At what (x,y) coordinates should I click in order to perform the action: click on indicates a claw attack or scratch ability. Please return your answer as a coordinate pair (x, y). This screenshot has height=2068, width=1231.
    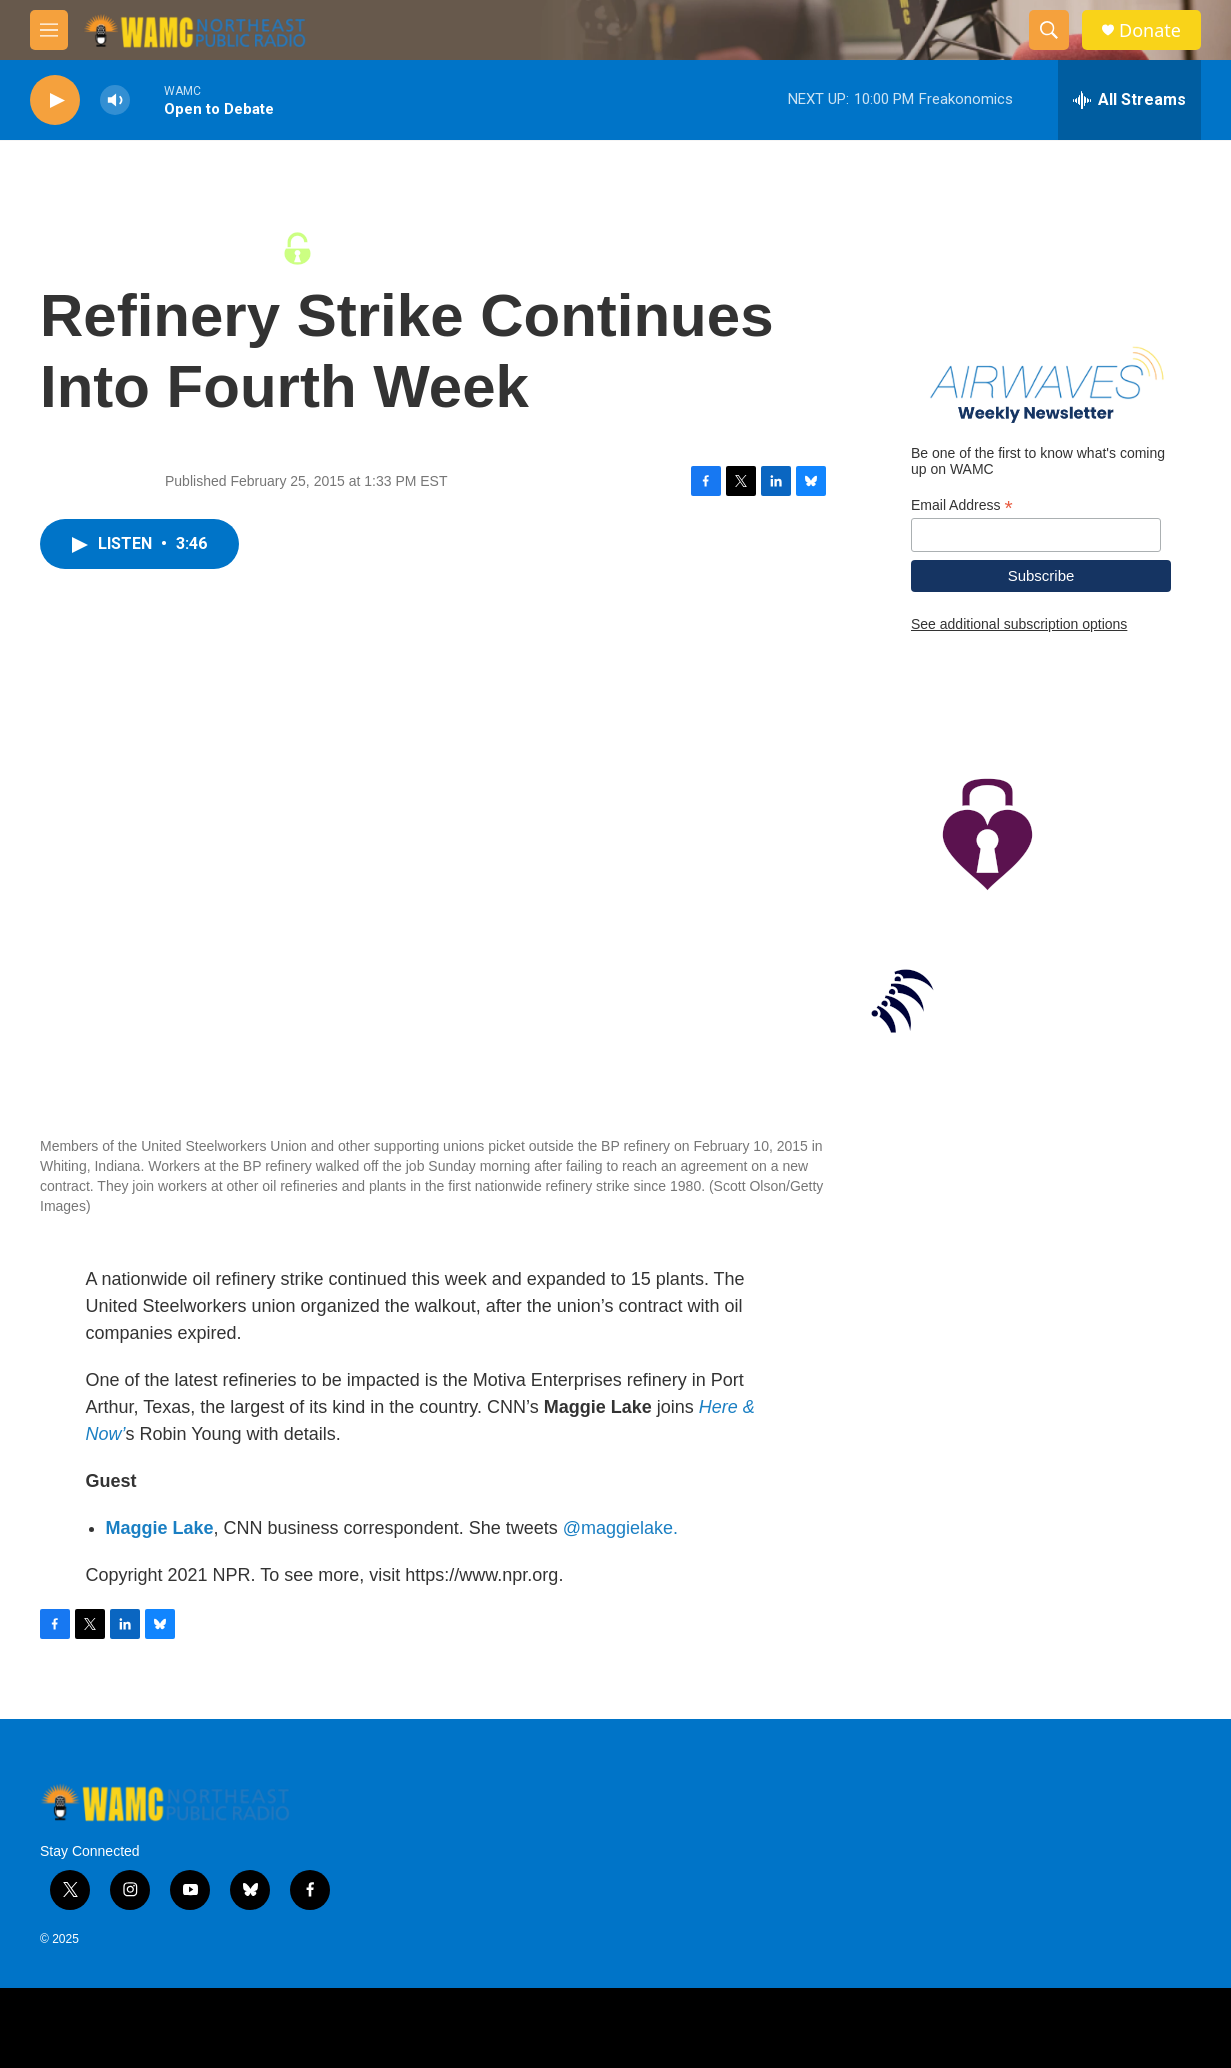
    Looking at the image, I should click on (903, 1001).